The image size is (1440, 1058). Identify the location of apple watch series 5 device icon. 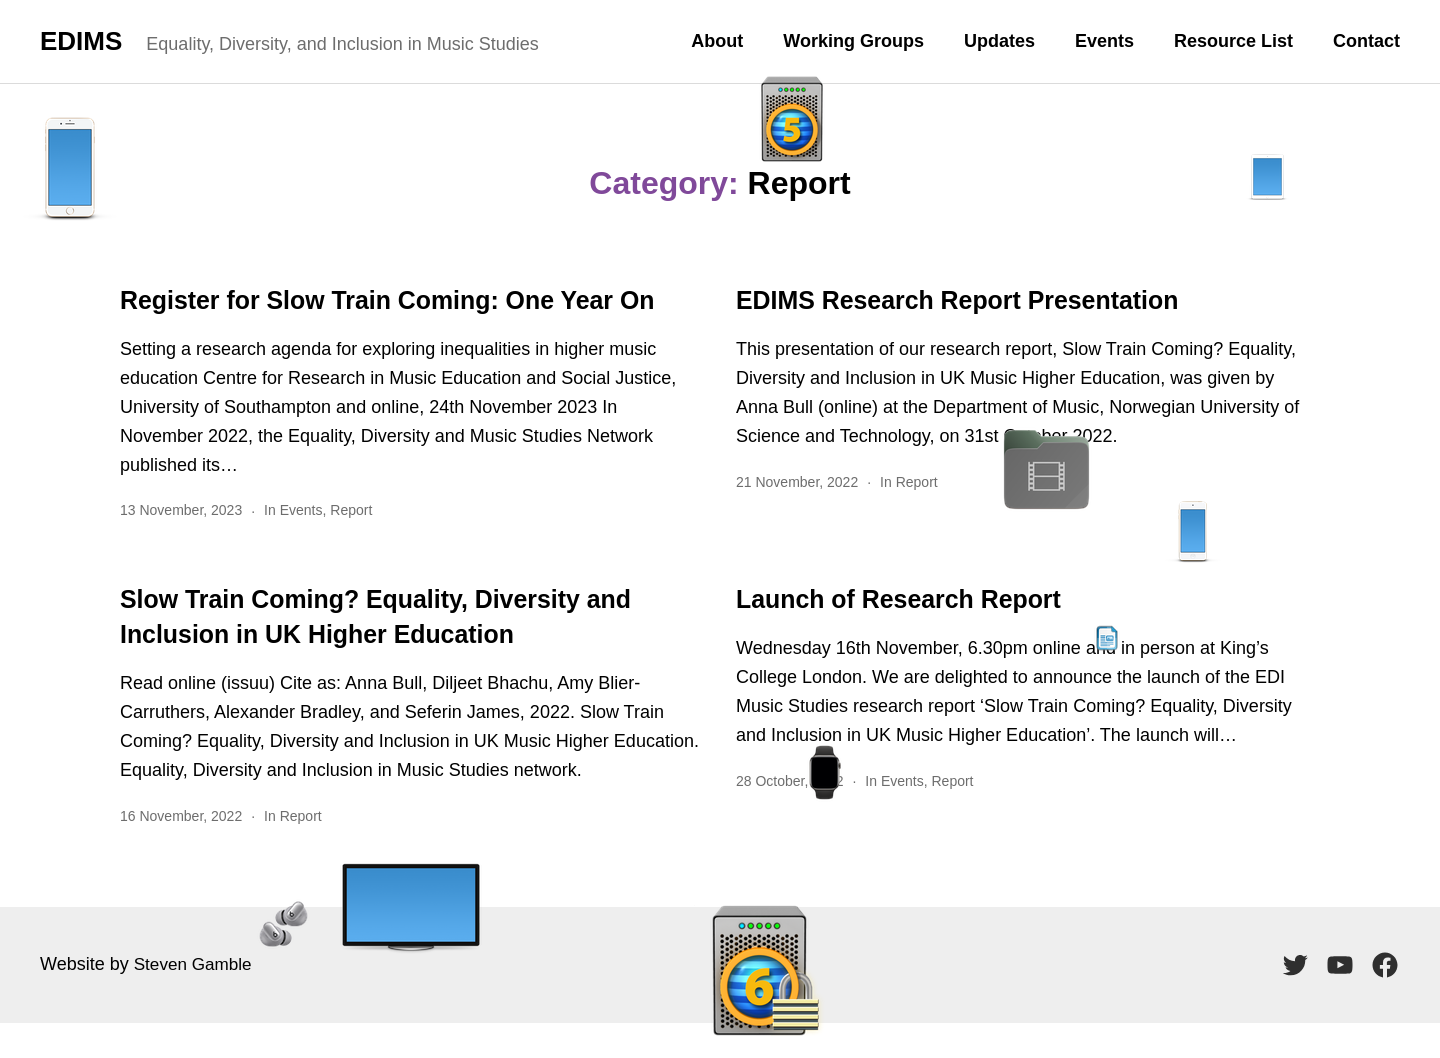
(824, 772).